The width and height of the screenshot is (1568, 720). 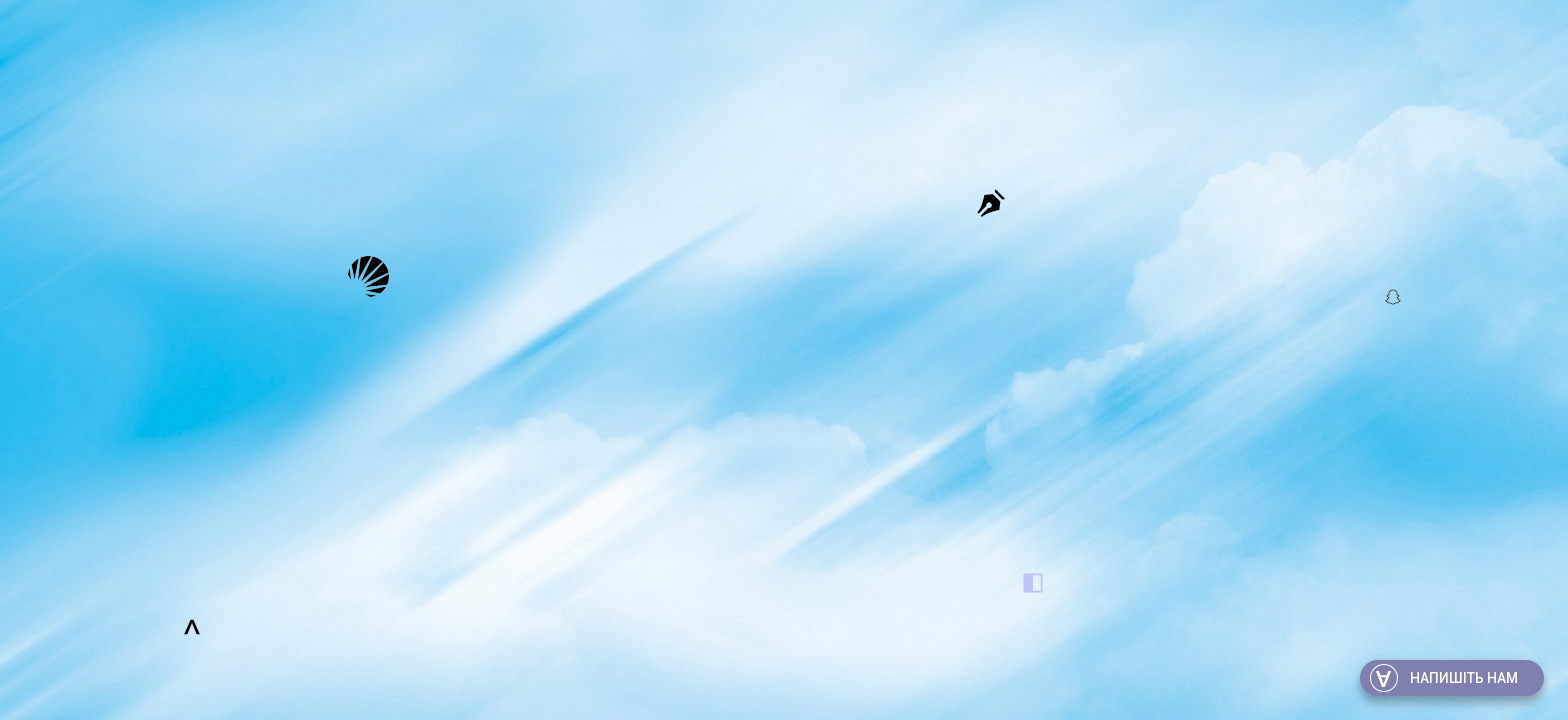 I want to click on visit teratail programming Q&A community, so click(x=192, y=627).